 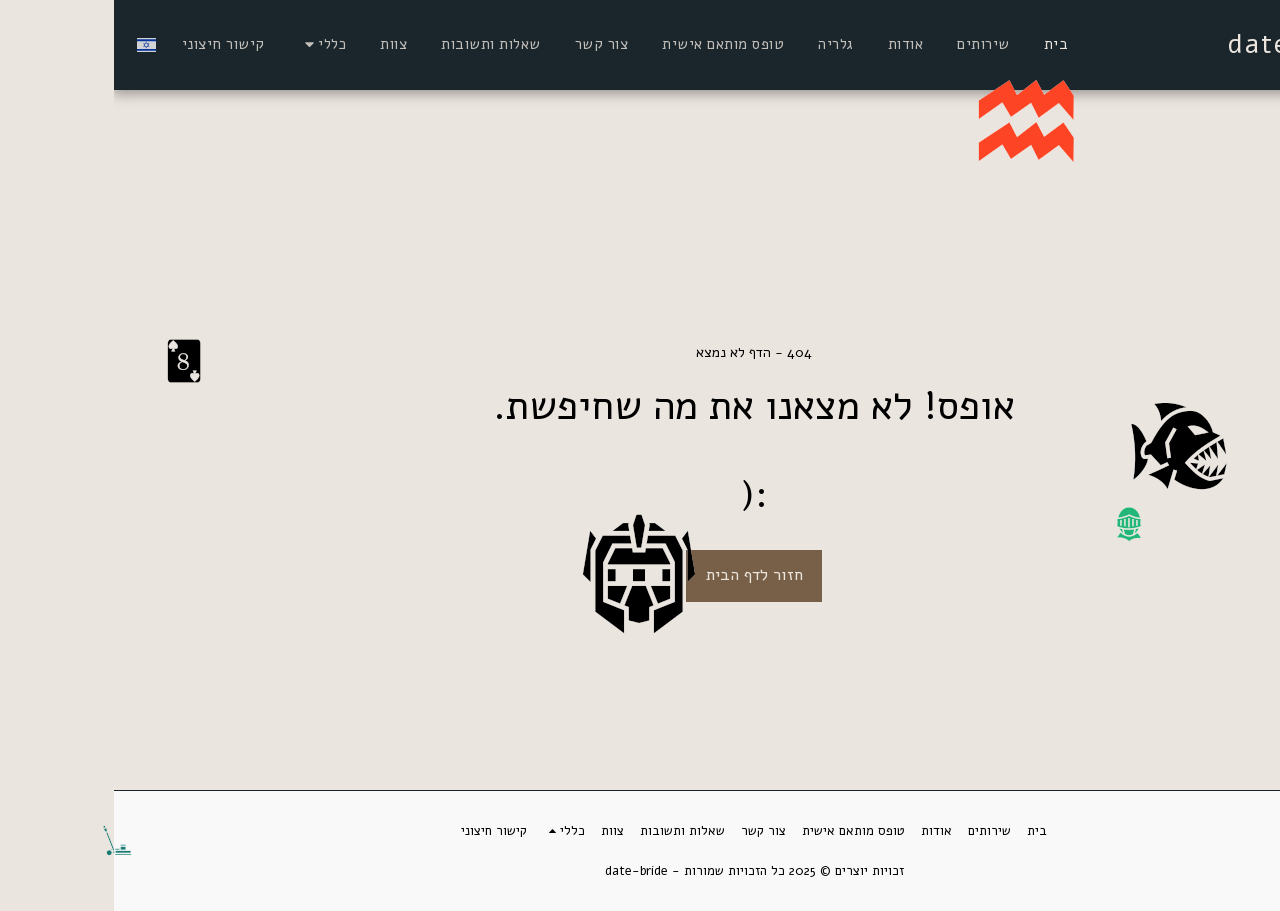 I want to click on select mech or robot character class, so click(x=639, y=574).